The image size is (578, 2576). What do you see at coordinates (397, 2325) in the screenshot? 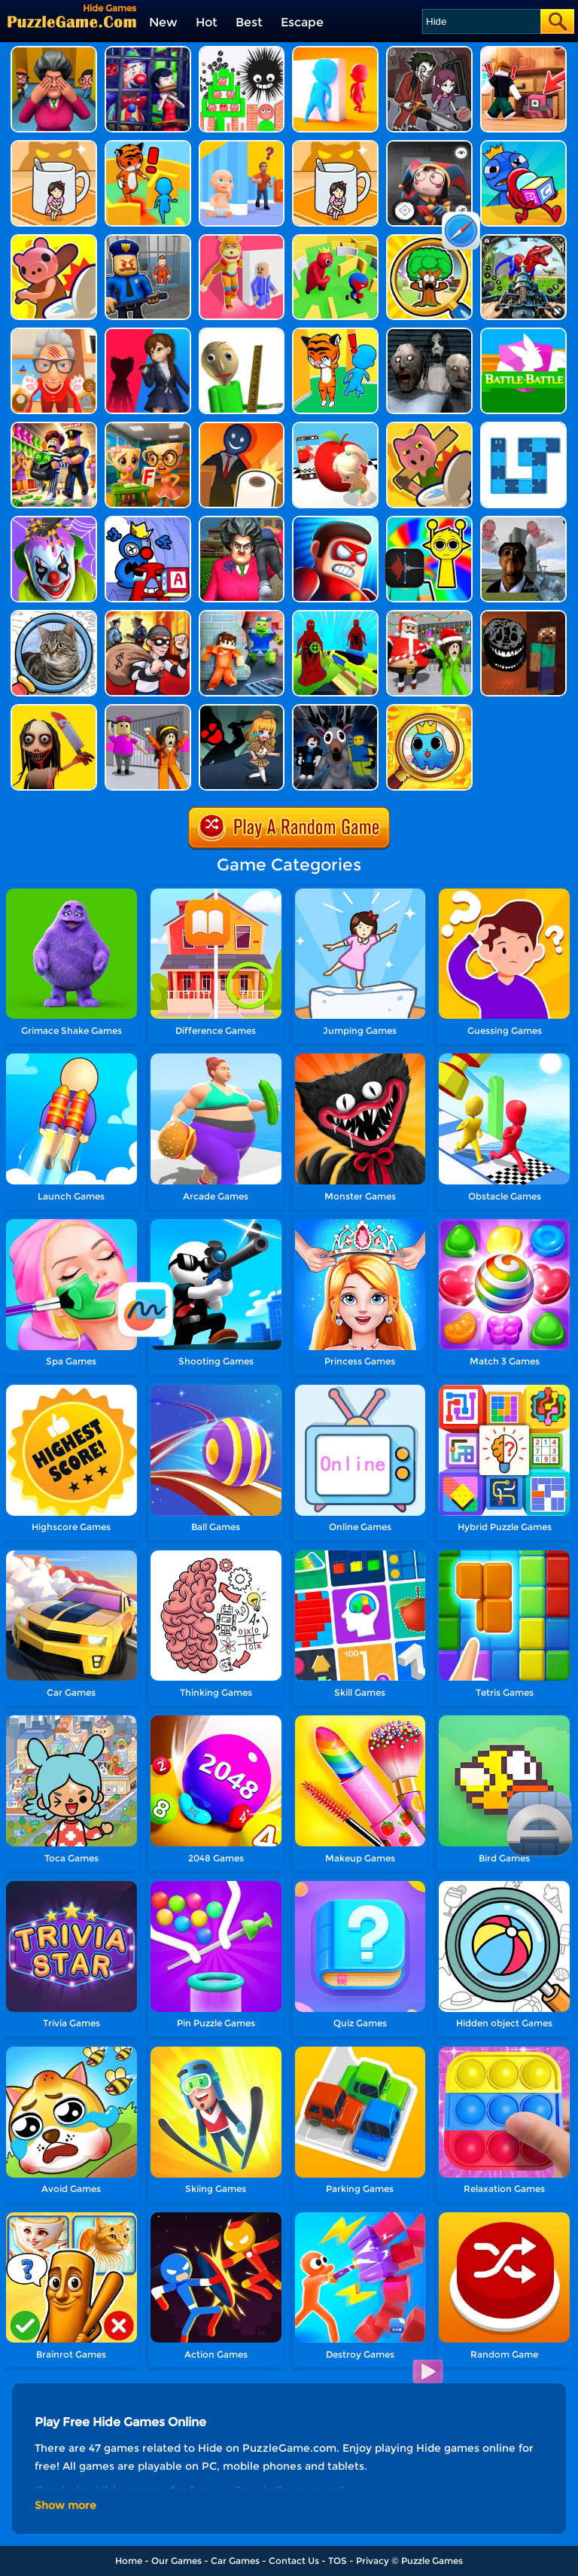
I see `access system tray settings and background applications` at bounding box center [397, 2325].